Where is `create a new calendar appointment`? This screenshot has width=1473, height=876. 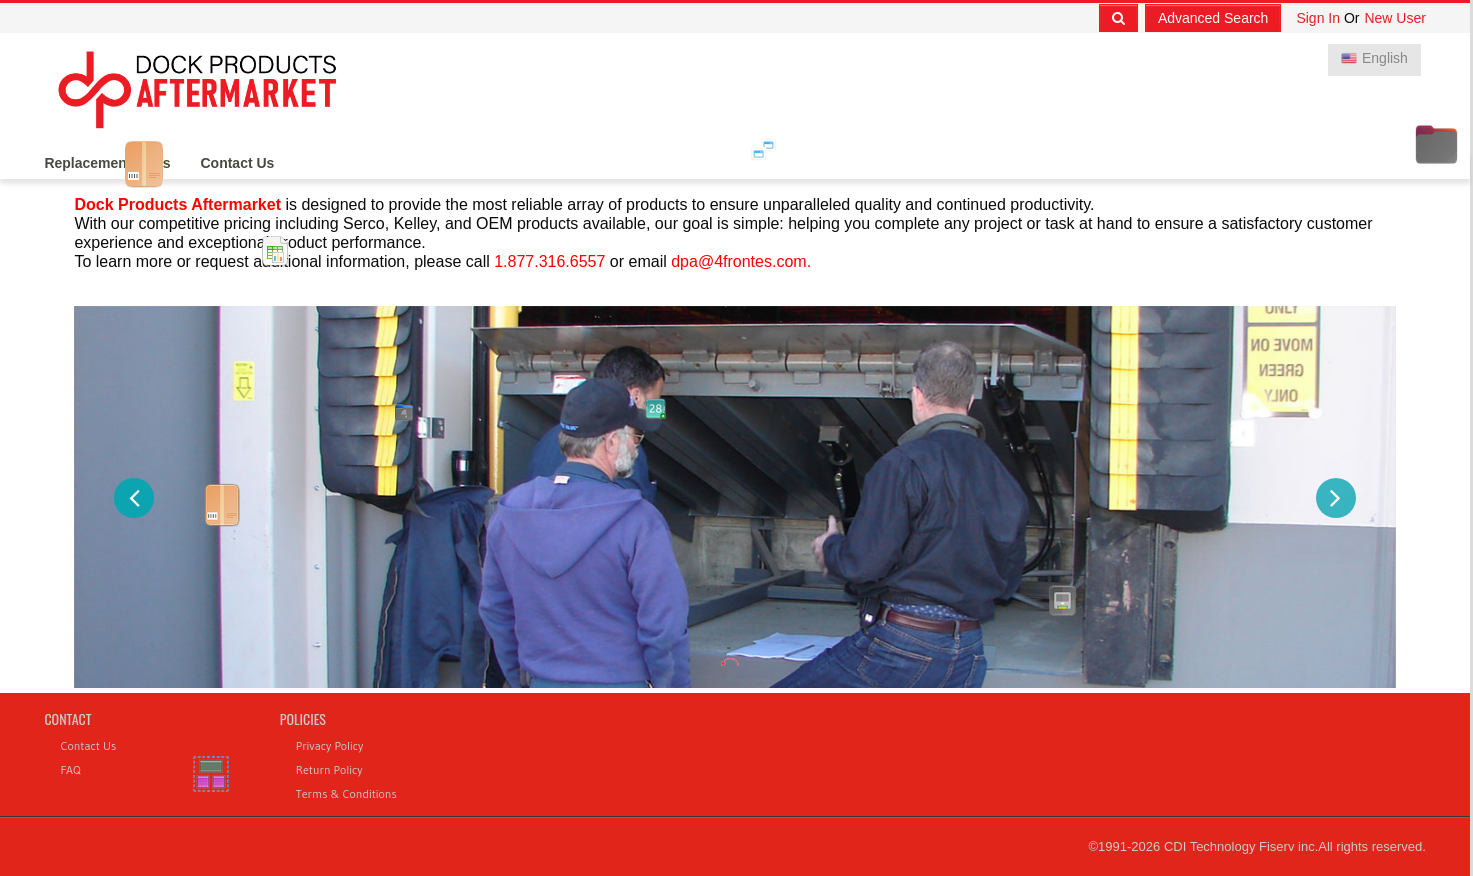
create a new calendar appointment is located at coordinates (655, 408).